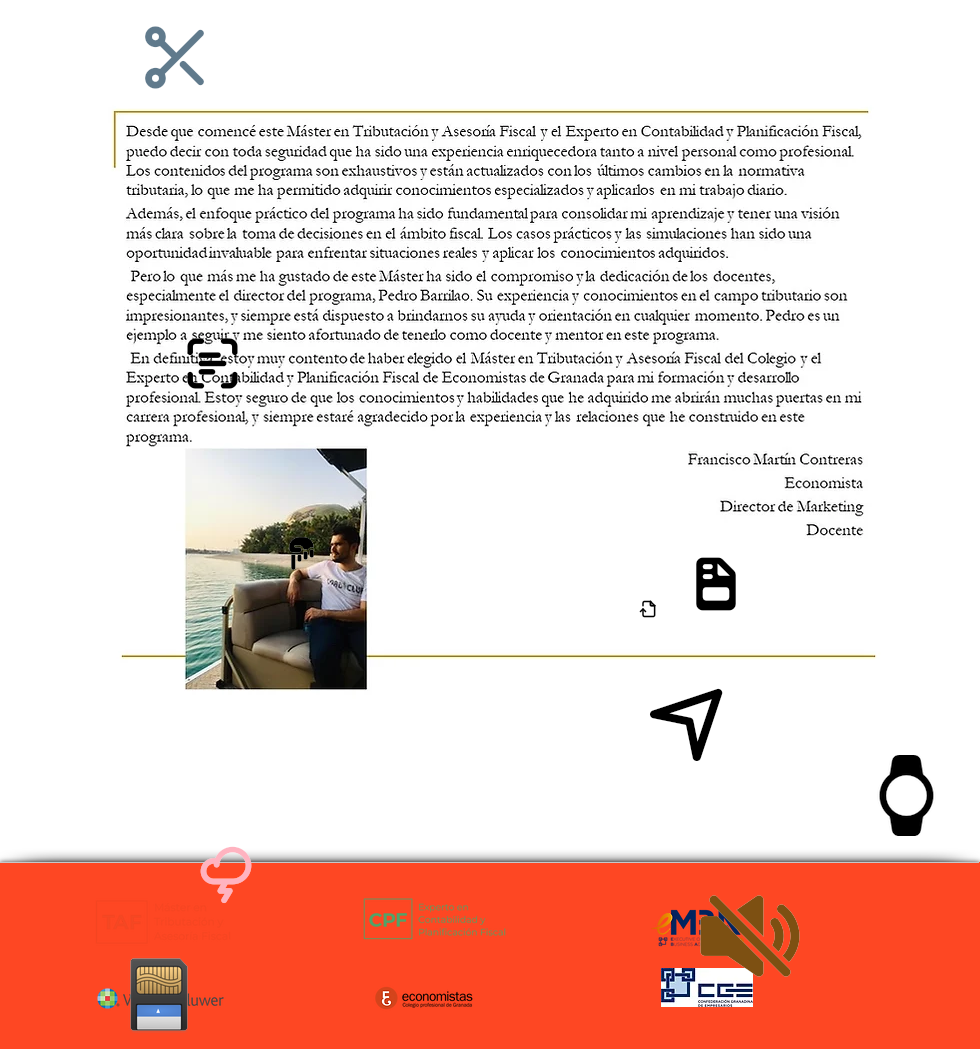  What do you see at coordinates (750, 936) in the screenshot?
I see `mute audio` at bounding box center [750, 936].